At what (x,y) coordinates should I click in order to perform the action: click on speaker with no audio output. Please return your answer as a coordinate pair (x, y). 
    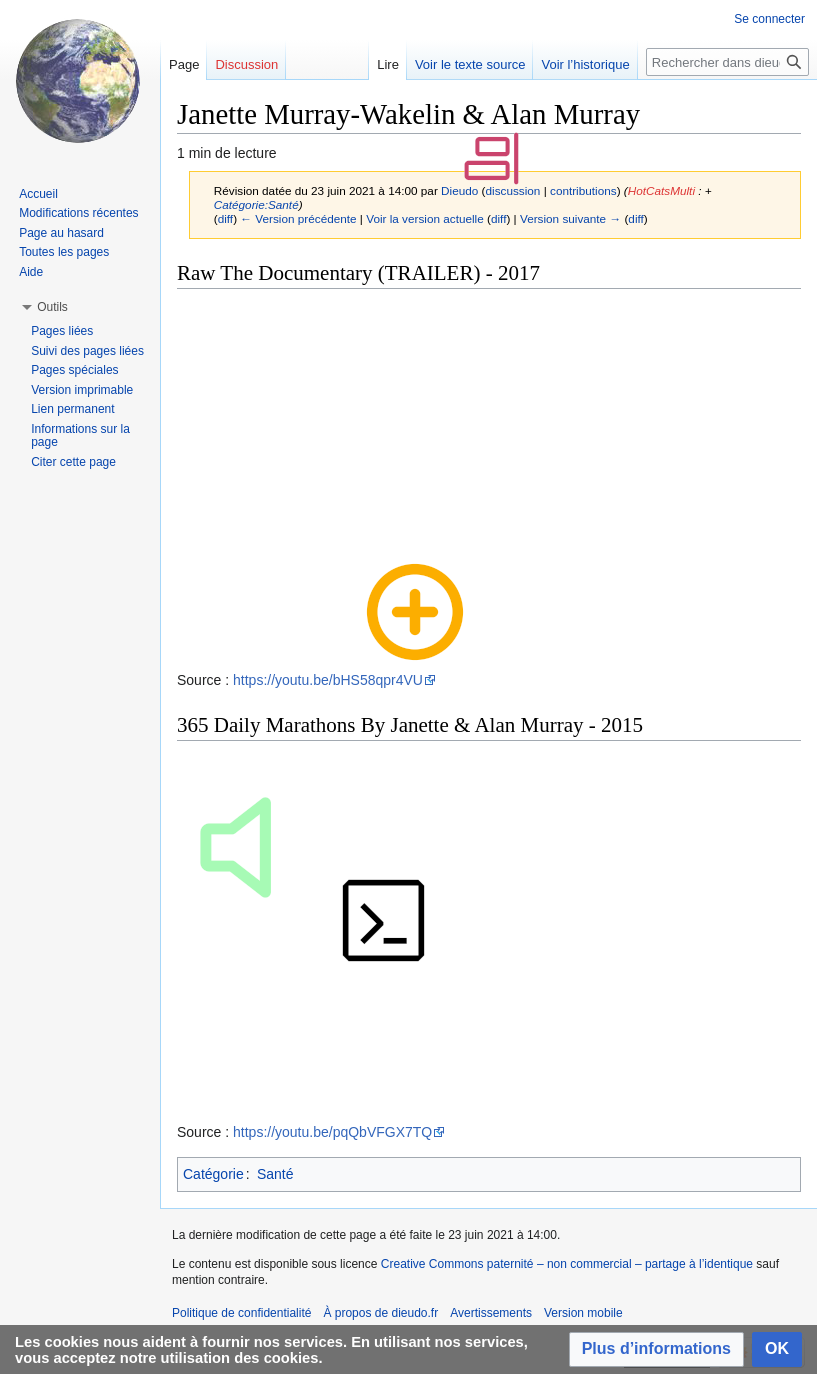
    Looking at the image, I should click on (250, 847).